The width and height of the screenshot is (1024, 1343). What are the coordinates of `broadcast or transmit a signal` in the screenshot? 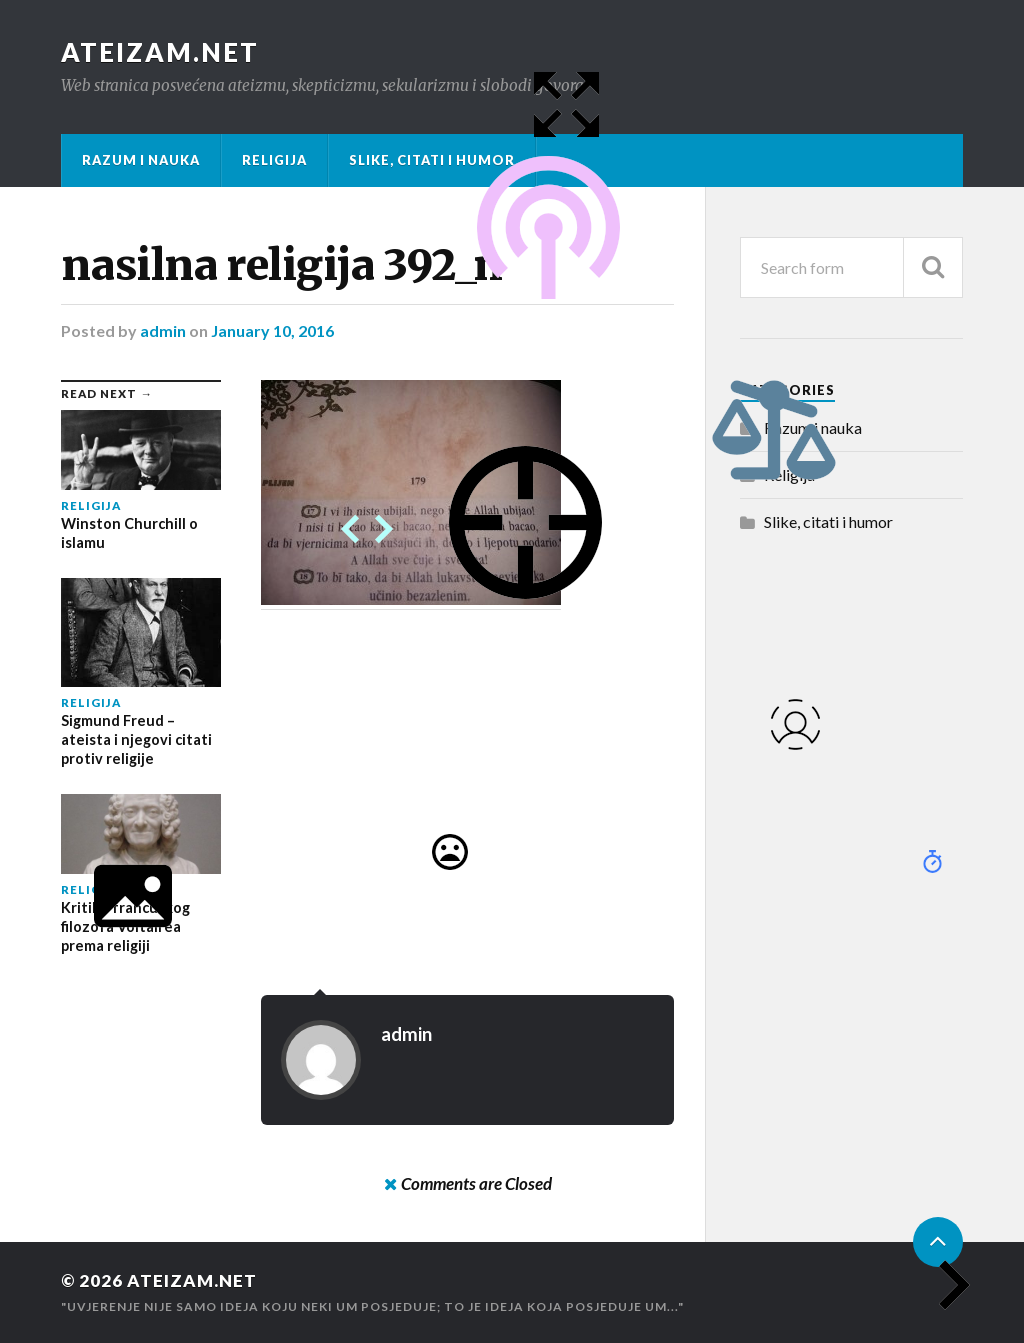 It's located at (548, 227).